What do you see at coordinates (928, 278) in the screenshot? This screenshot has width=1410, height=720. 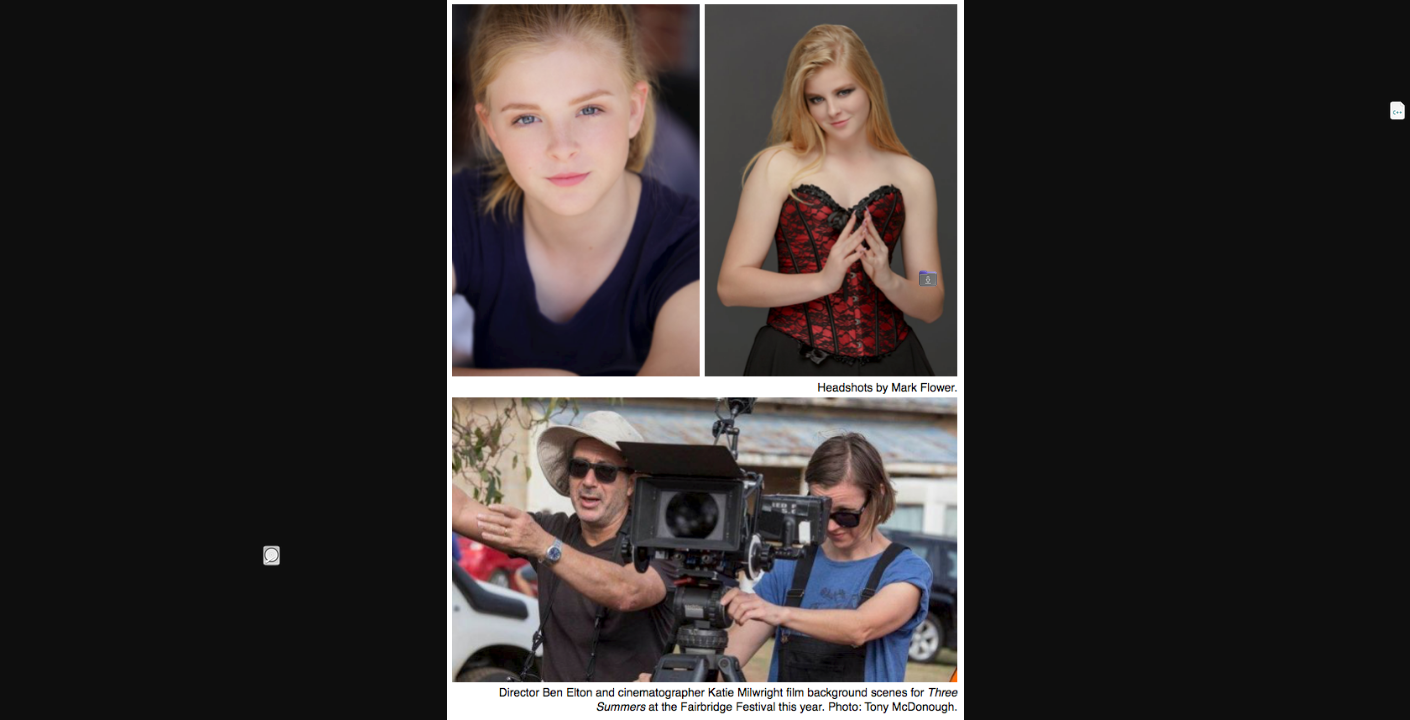 I see `open your downloads folder` at bounding box center [928, 278].